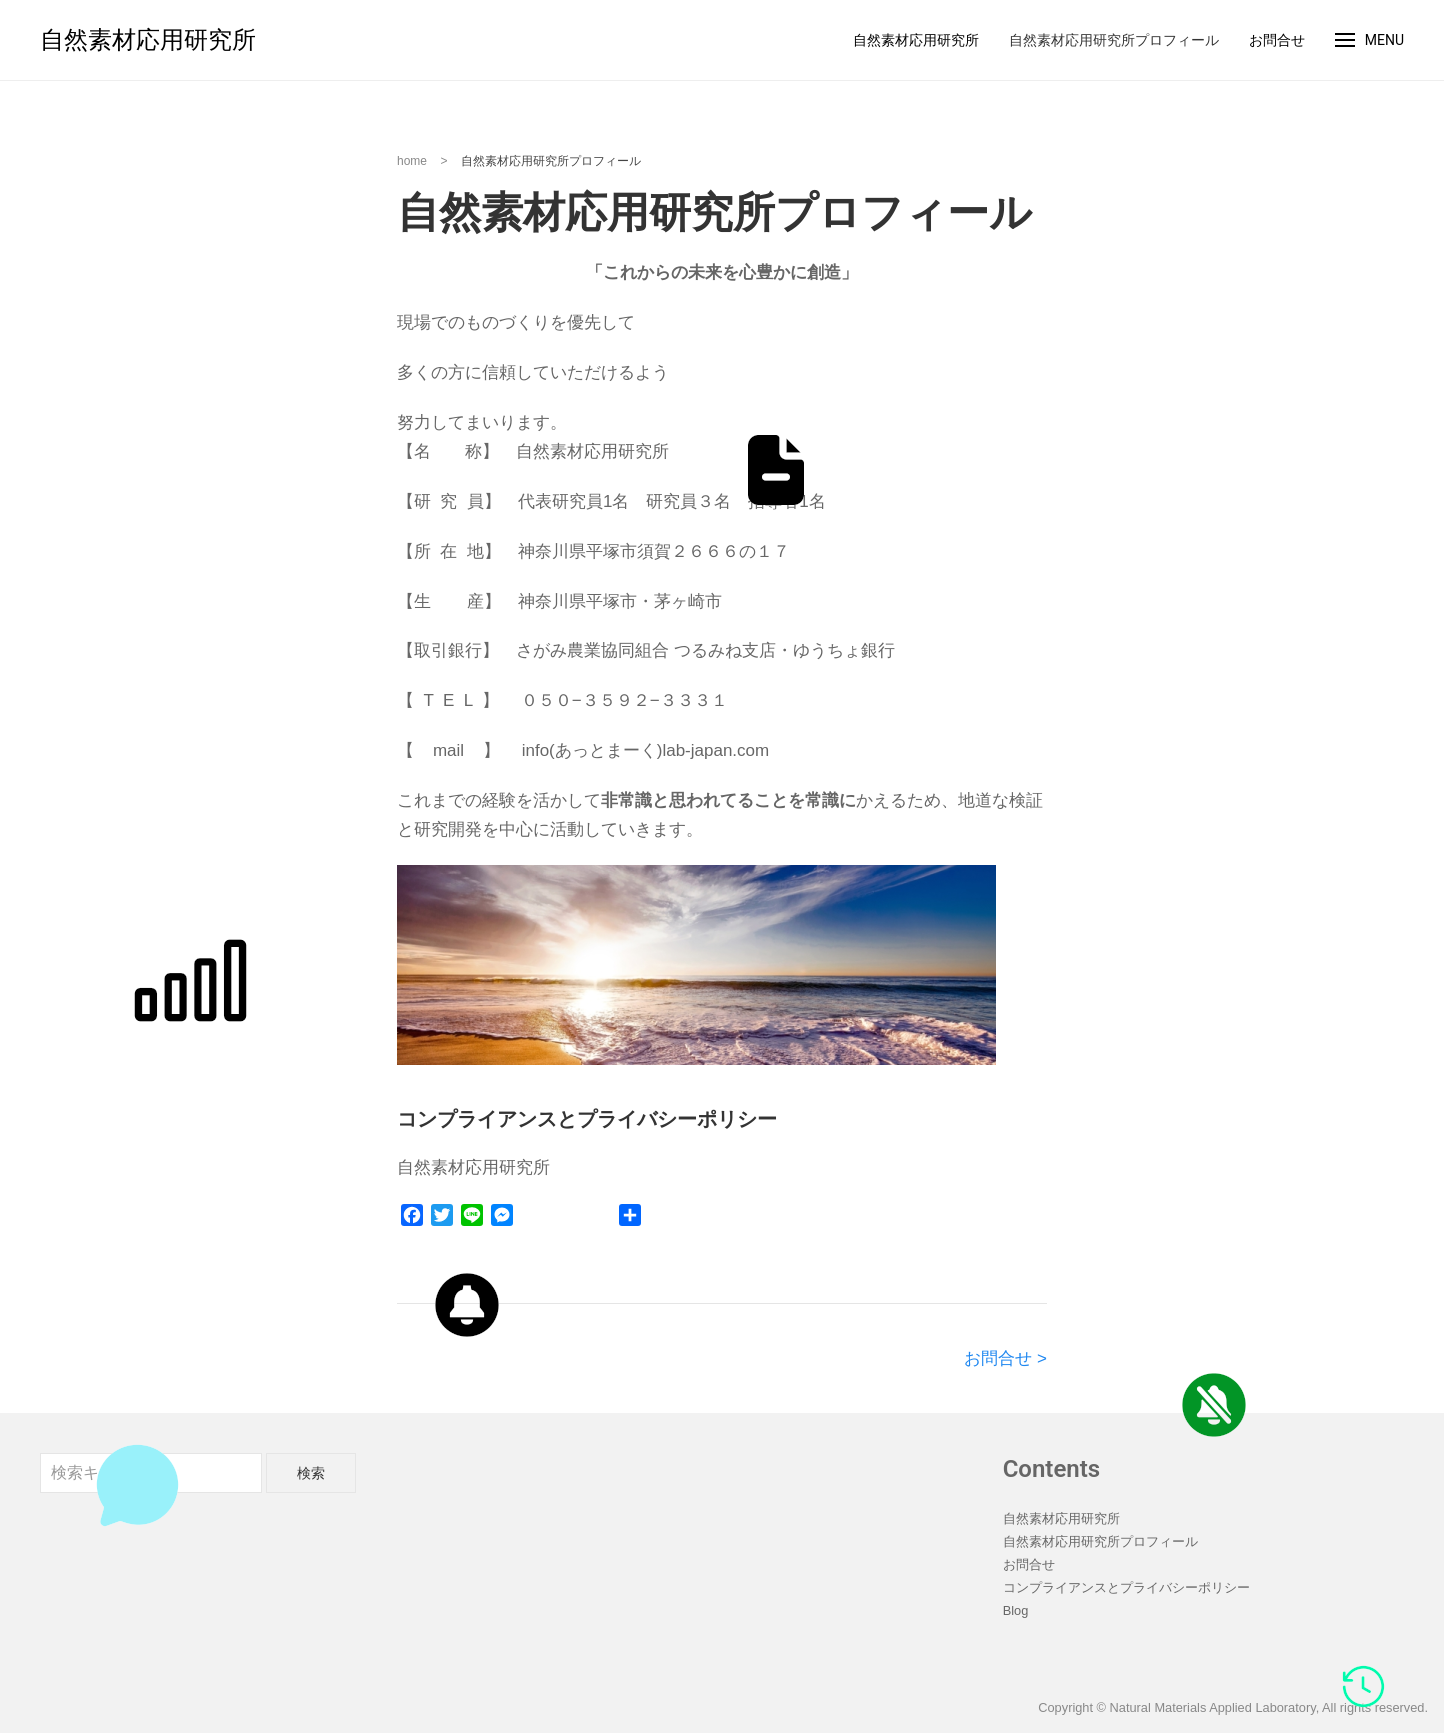 This screenshot has height=1733, width=1444. I want to click on view notifications, so click(467, 1305).